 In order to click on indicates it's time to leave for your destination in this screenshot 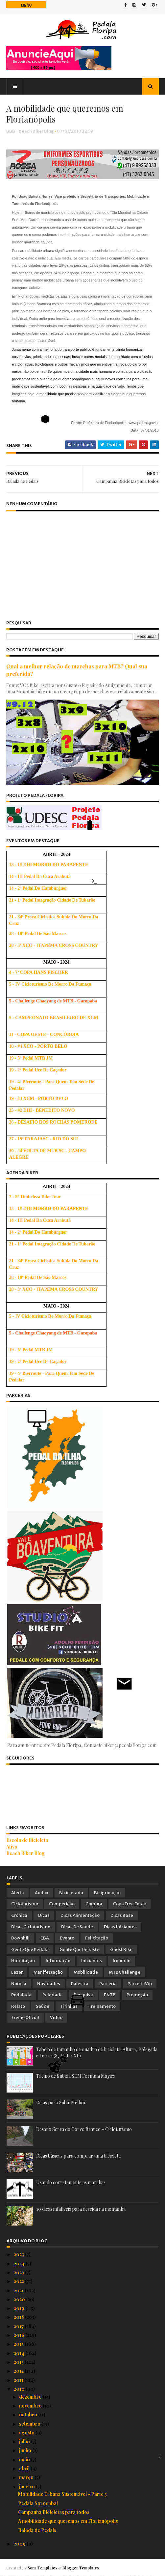, I will do `click(78, 2001)`.